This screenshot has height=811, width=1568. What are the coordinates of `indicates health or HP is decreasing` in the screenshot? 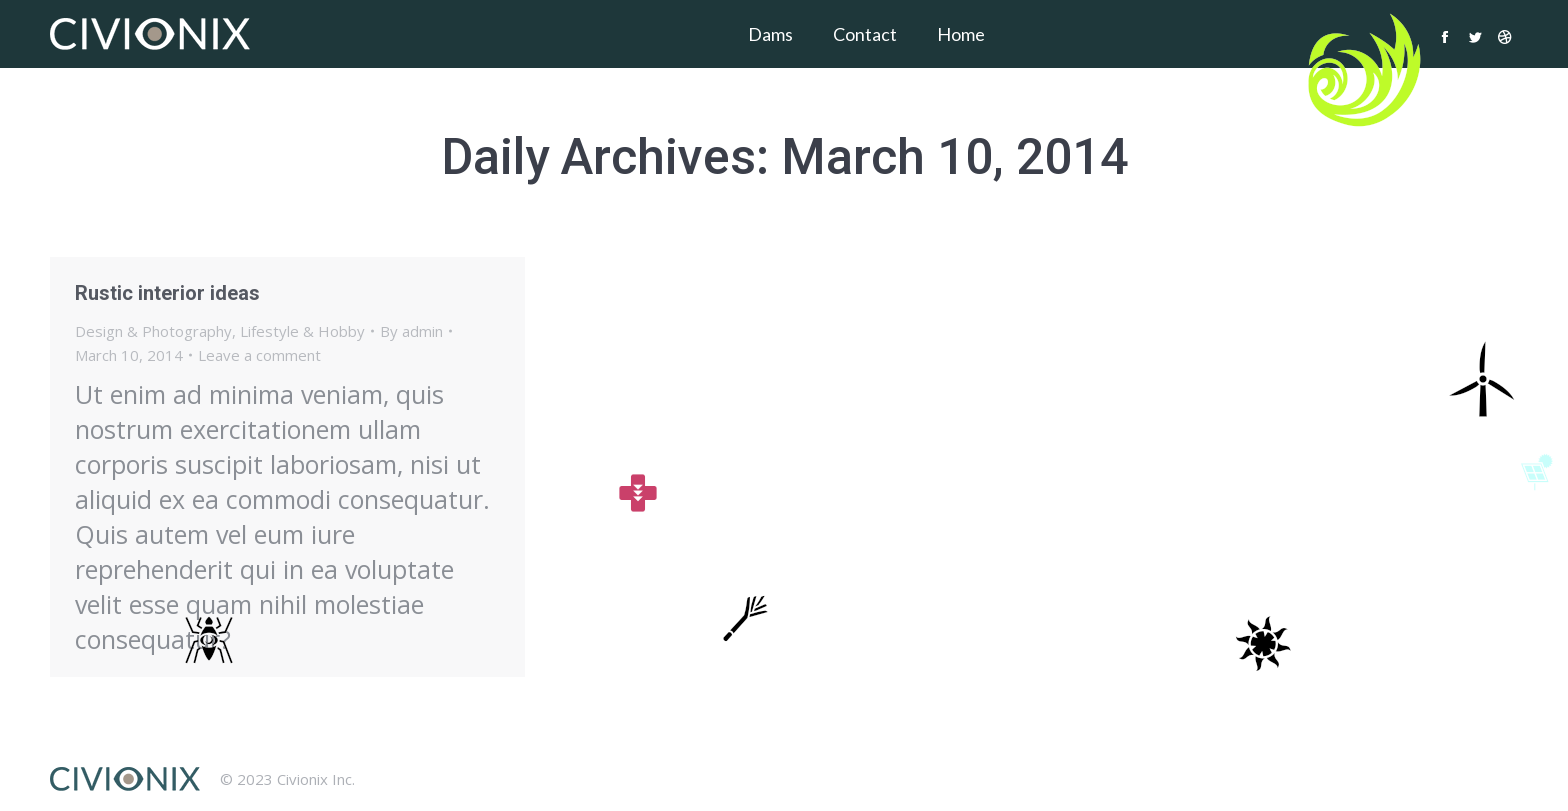 It's located at (638, 493).